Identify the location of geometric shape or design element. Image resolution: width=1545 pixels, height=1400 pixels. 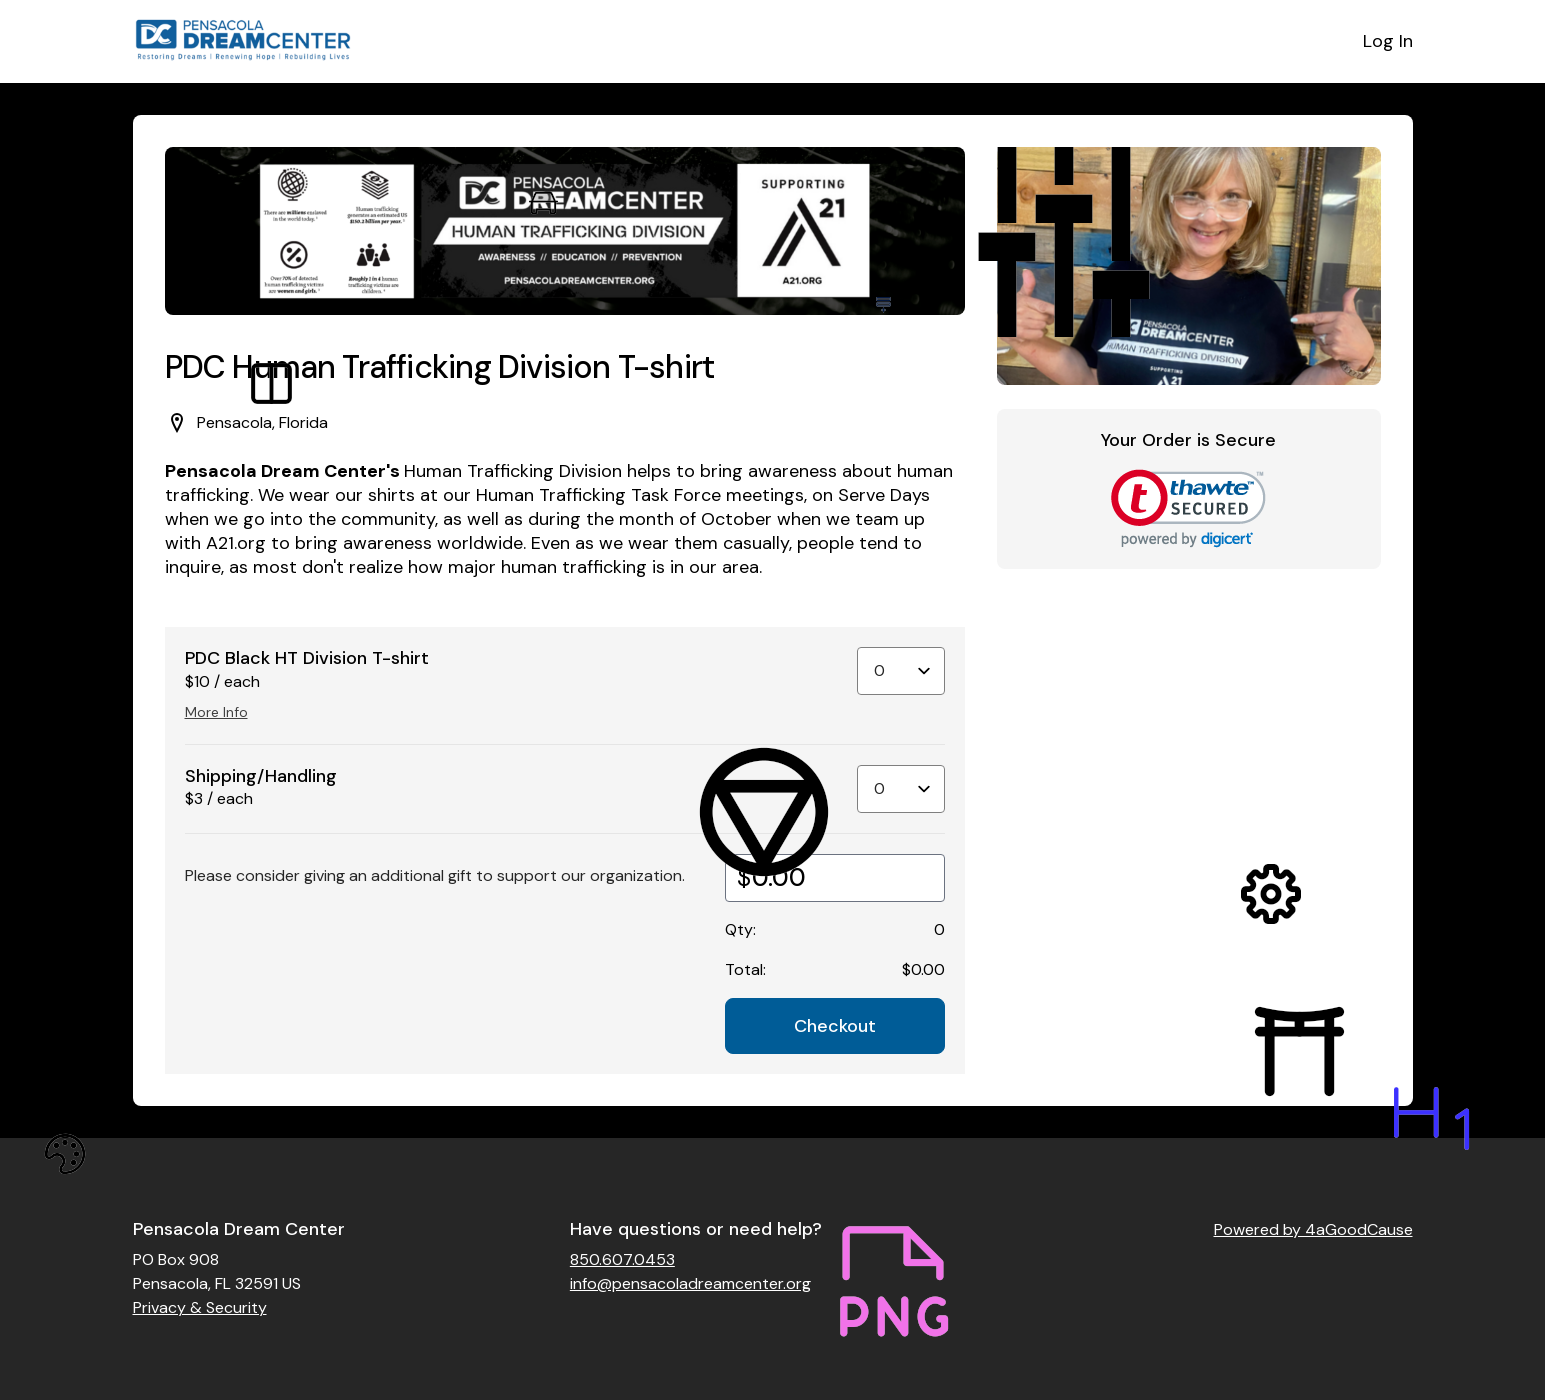
(764, 812).